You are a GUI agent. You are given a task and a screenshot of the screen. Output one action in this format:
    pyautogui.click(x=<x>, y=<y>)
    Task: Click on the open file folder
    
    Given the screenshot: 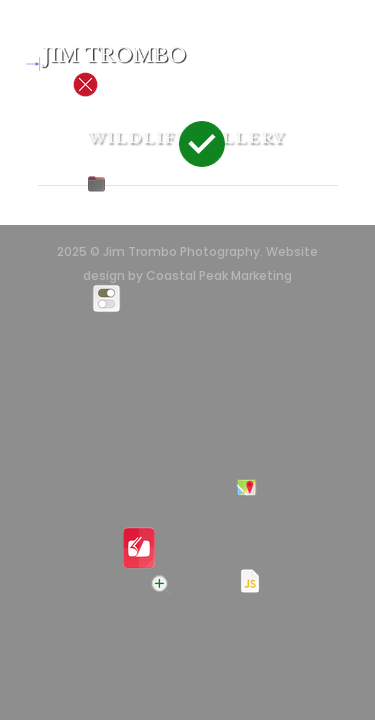 What is the action you would take?
    pyautogui.click(x=96, y=183)
    